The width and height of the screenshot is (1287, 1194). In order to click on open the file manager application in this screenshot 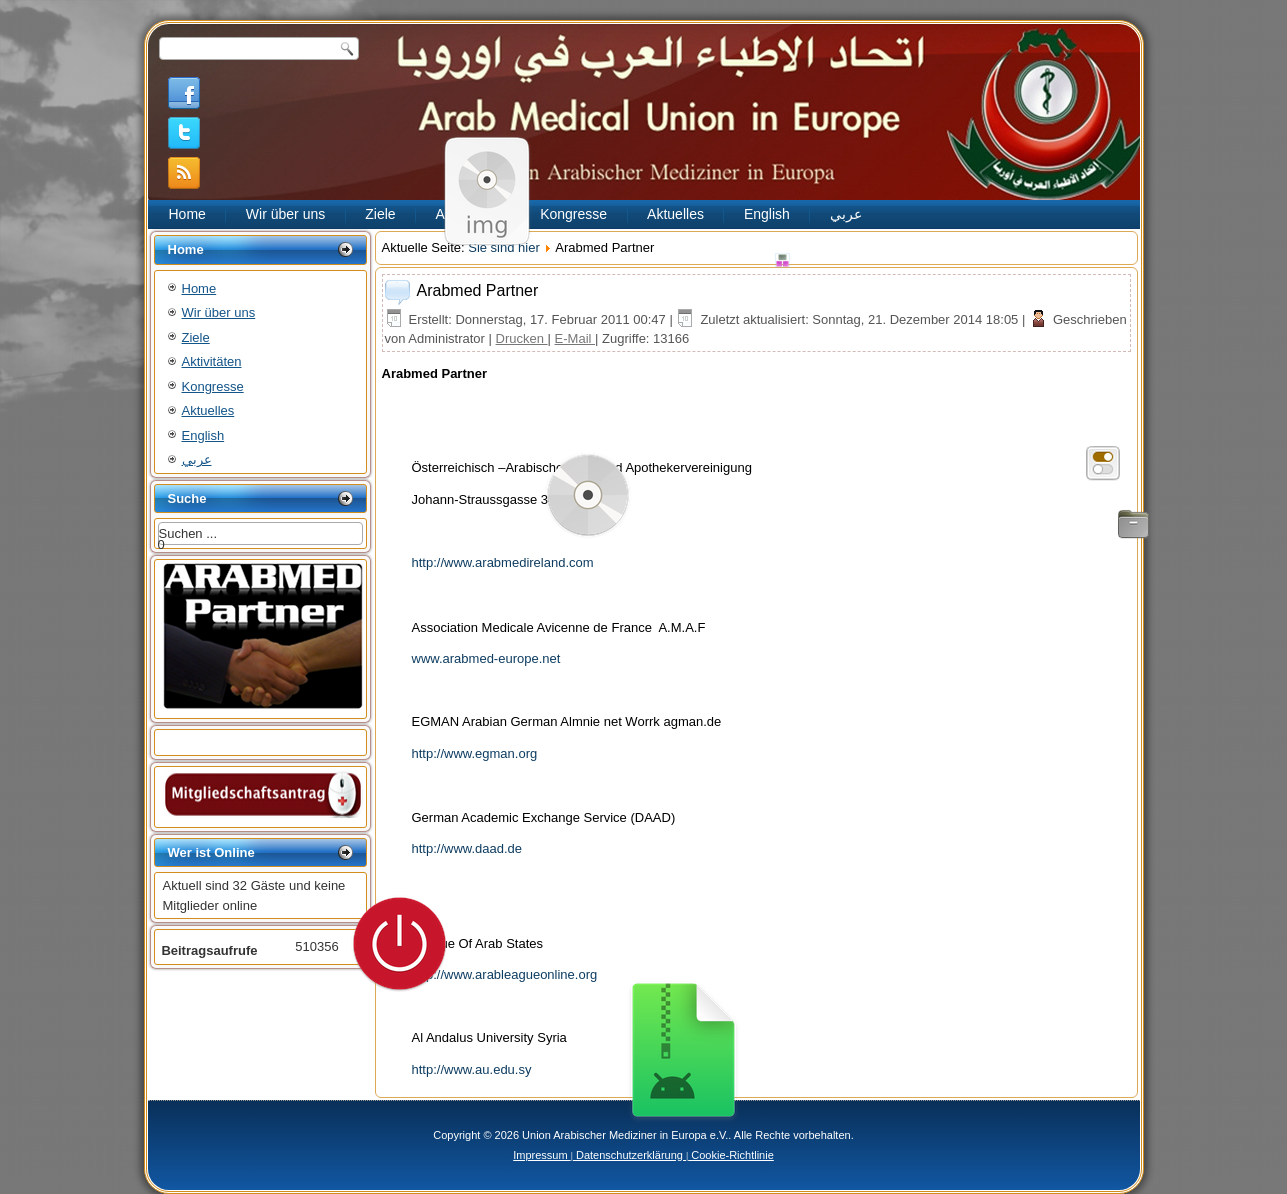, I will do `click(1133, 523)`.